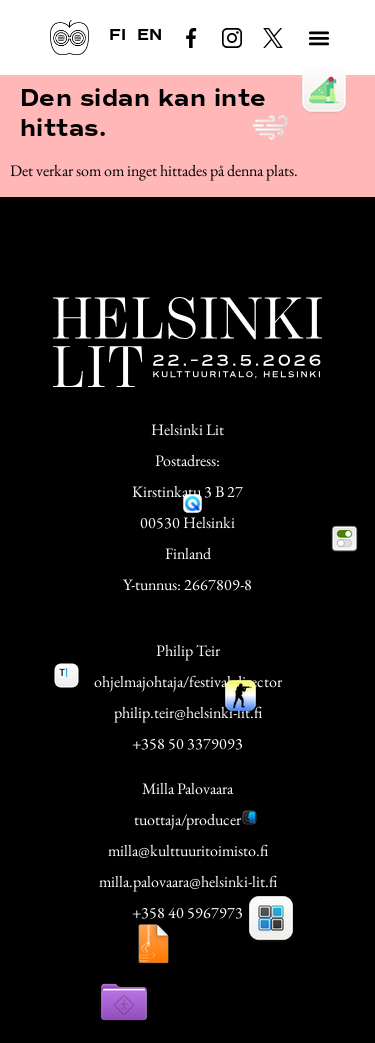 The image size is (375, 1043). I want to click on launch counter-strike, so click(240, 695).